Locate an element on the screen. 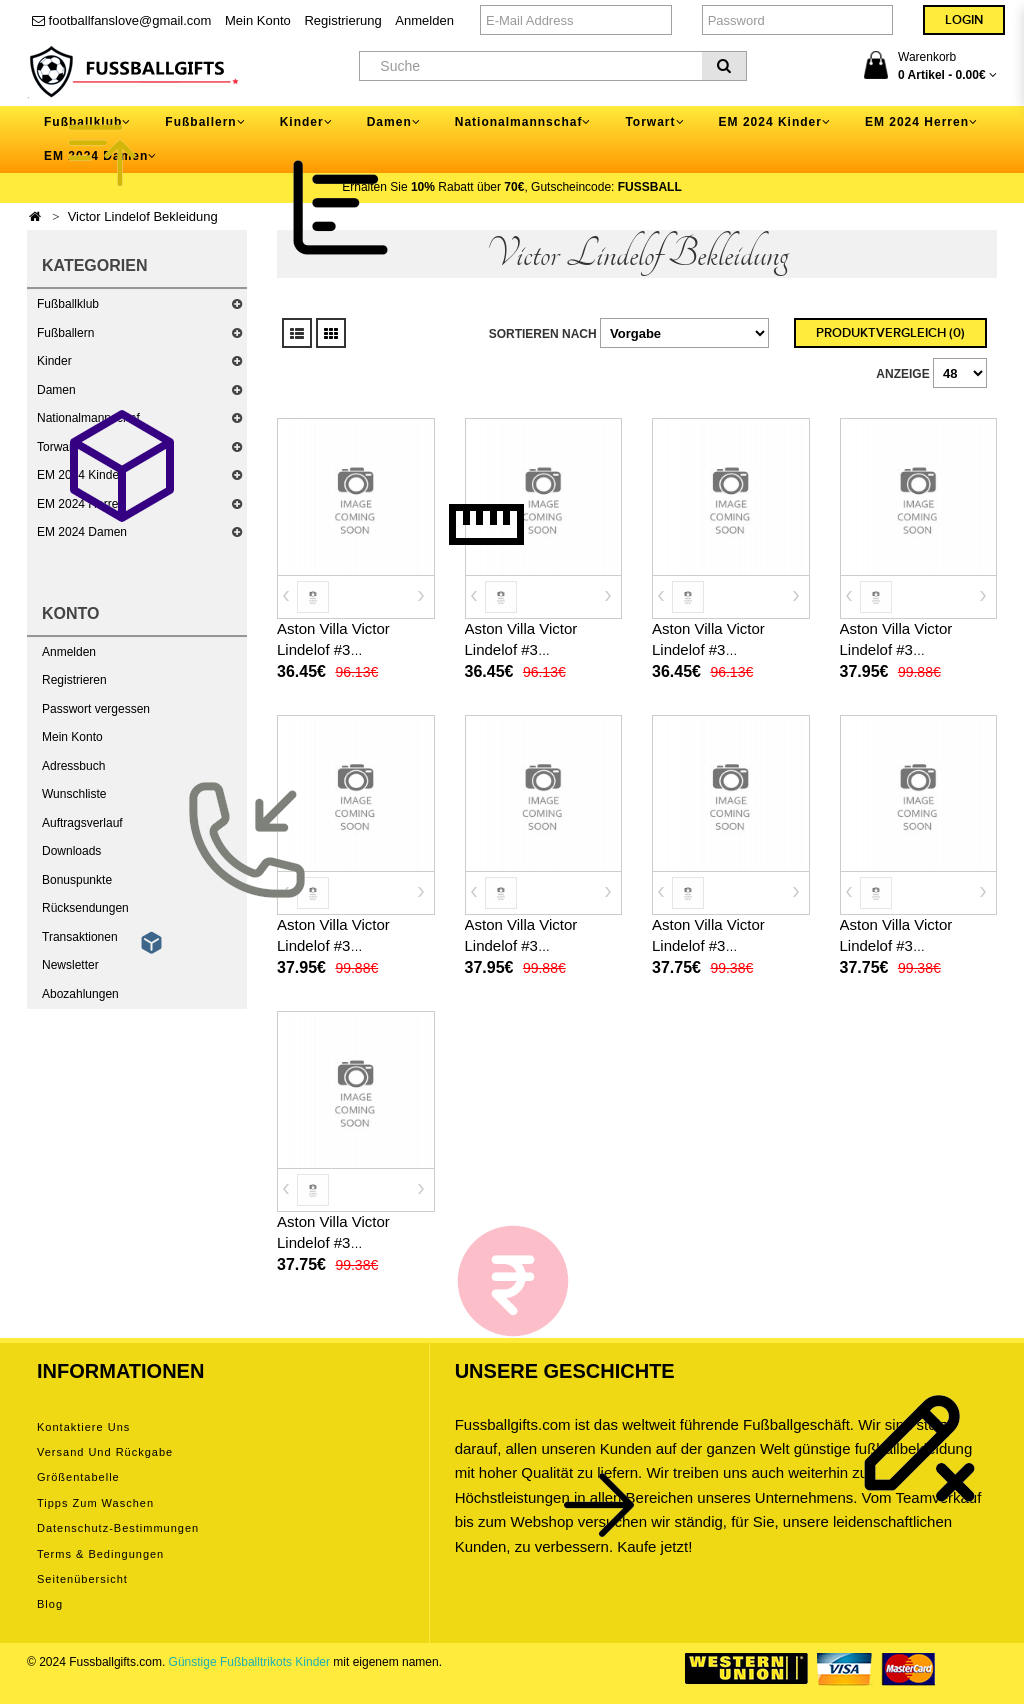 The width and height of the screenshot is (1024, 1704). view balance or payment amount in indian rupees is located at coordinates (513, 1281).